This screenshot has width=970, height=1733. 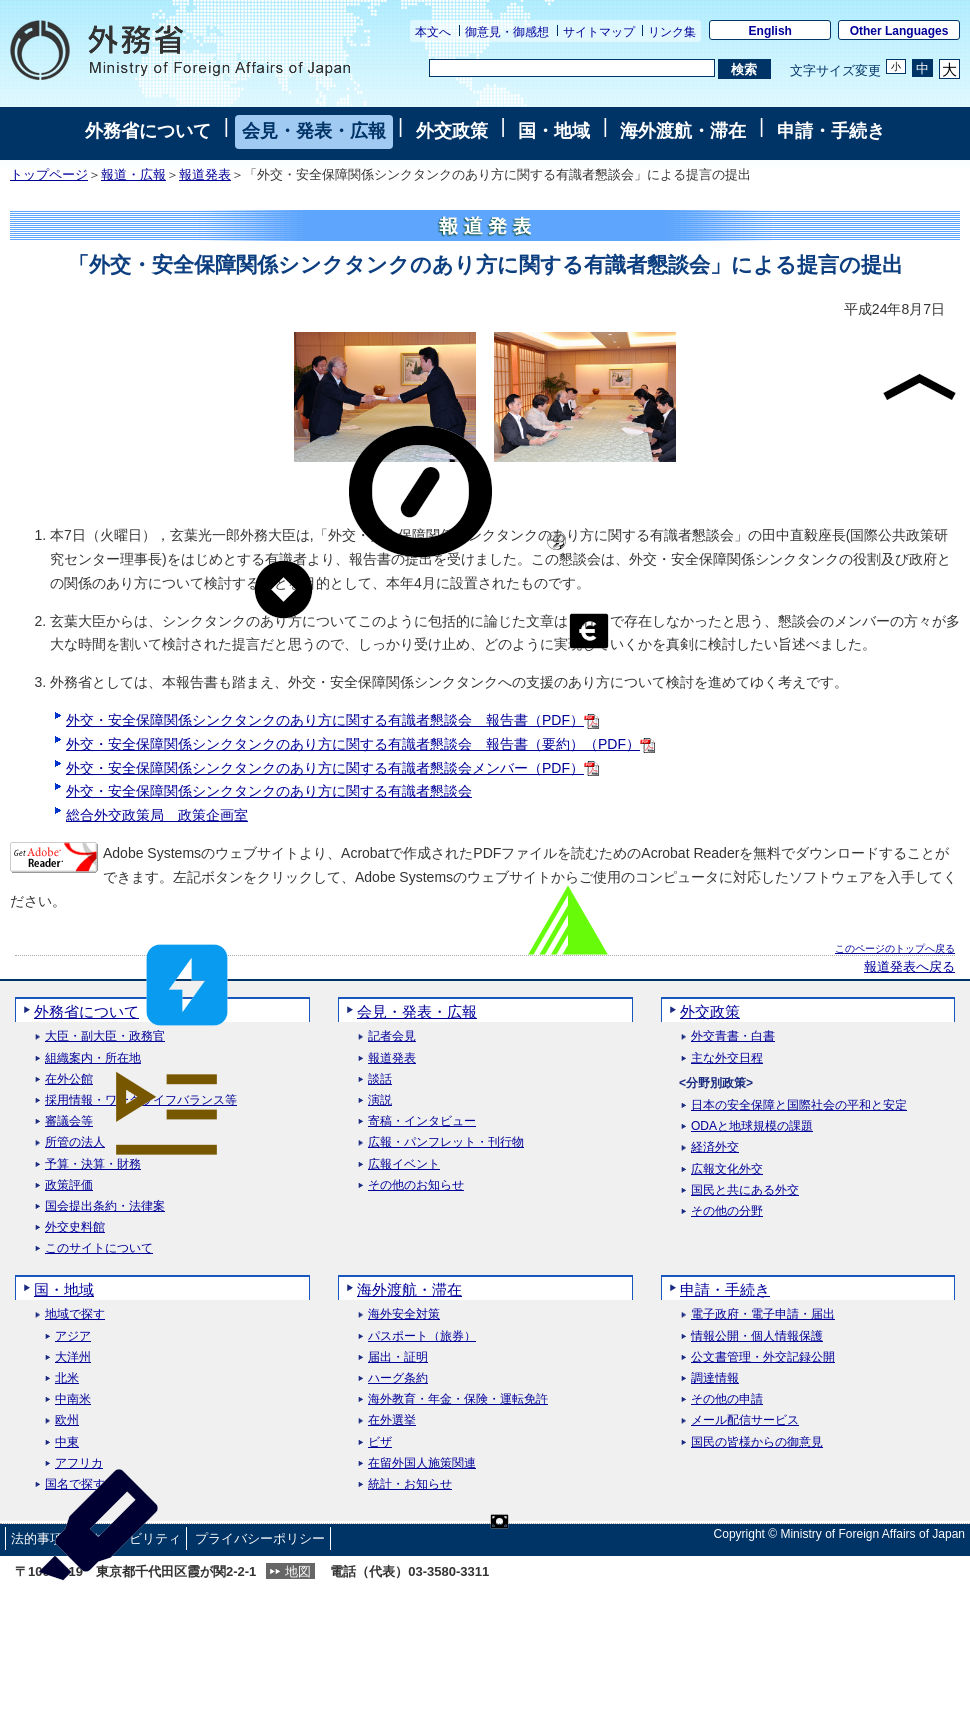 I want to click on libuv library logo, so click(x=556, y=540).